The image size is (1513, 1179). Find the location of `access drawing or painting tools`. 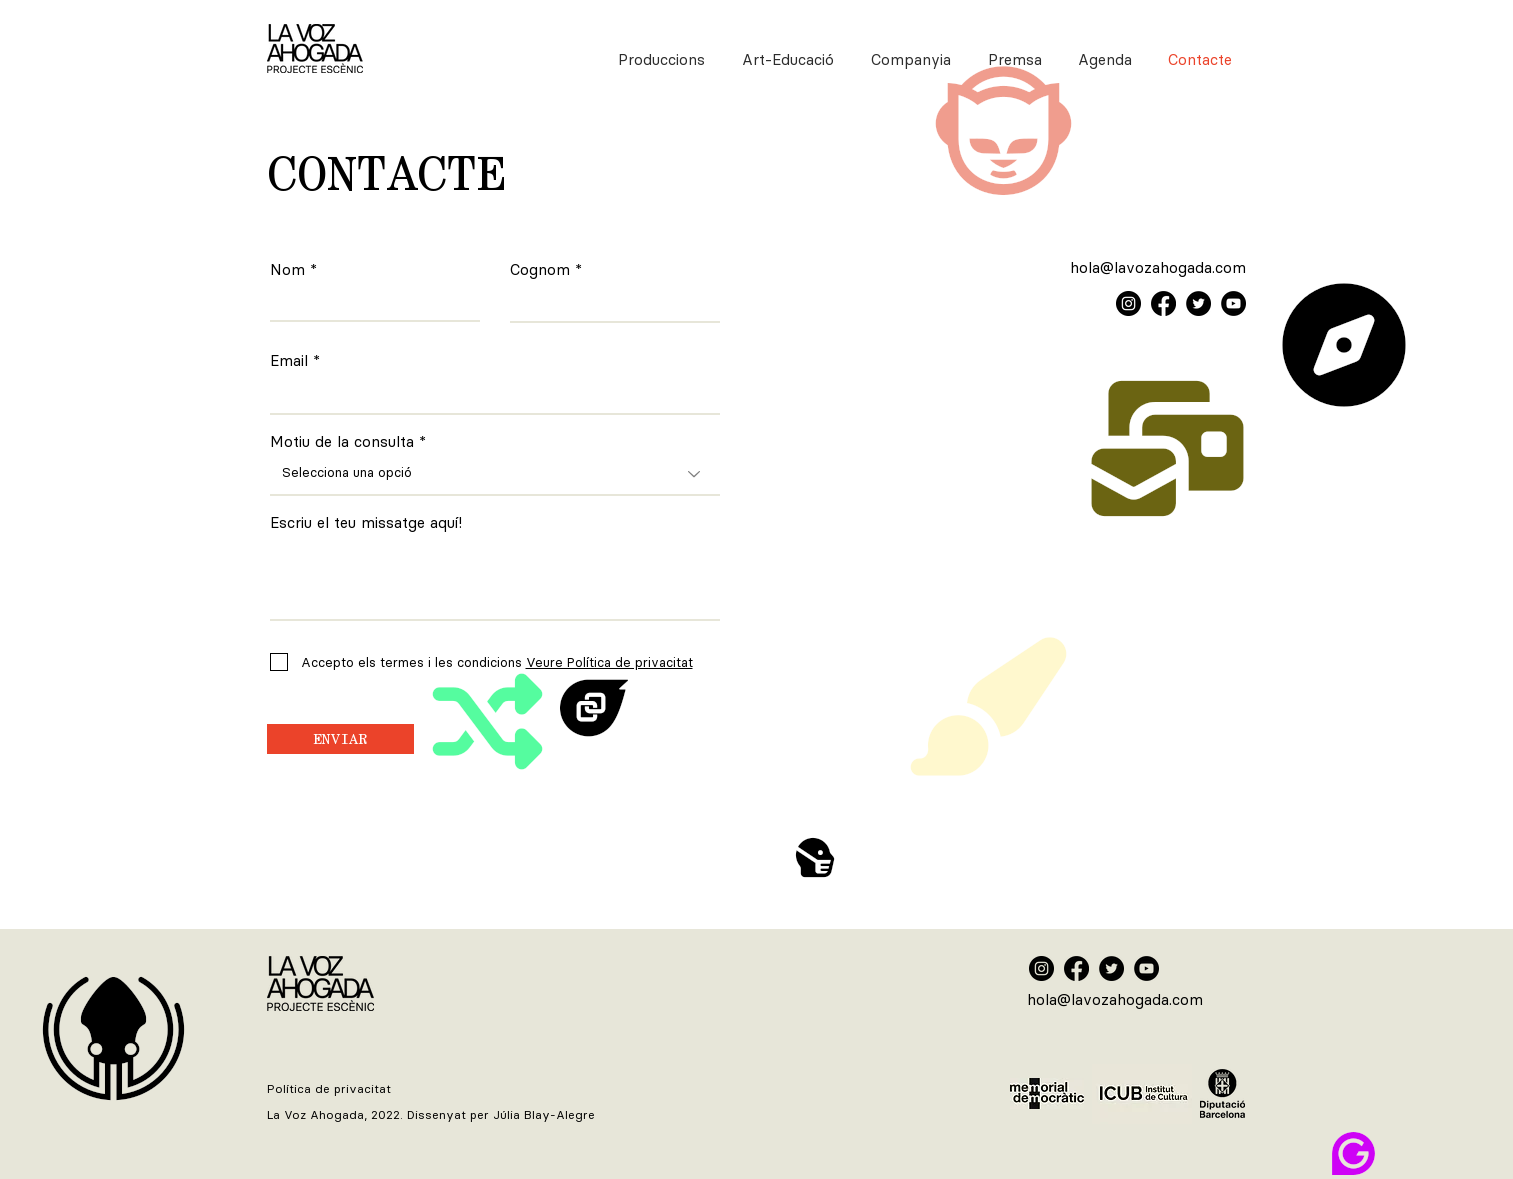

access drawing or painting tools is located at coordinates (988, 706).